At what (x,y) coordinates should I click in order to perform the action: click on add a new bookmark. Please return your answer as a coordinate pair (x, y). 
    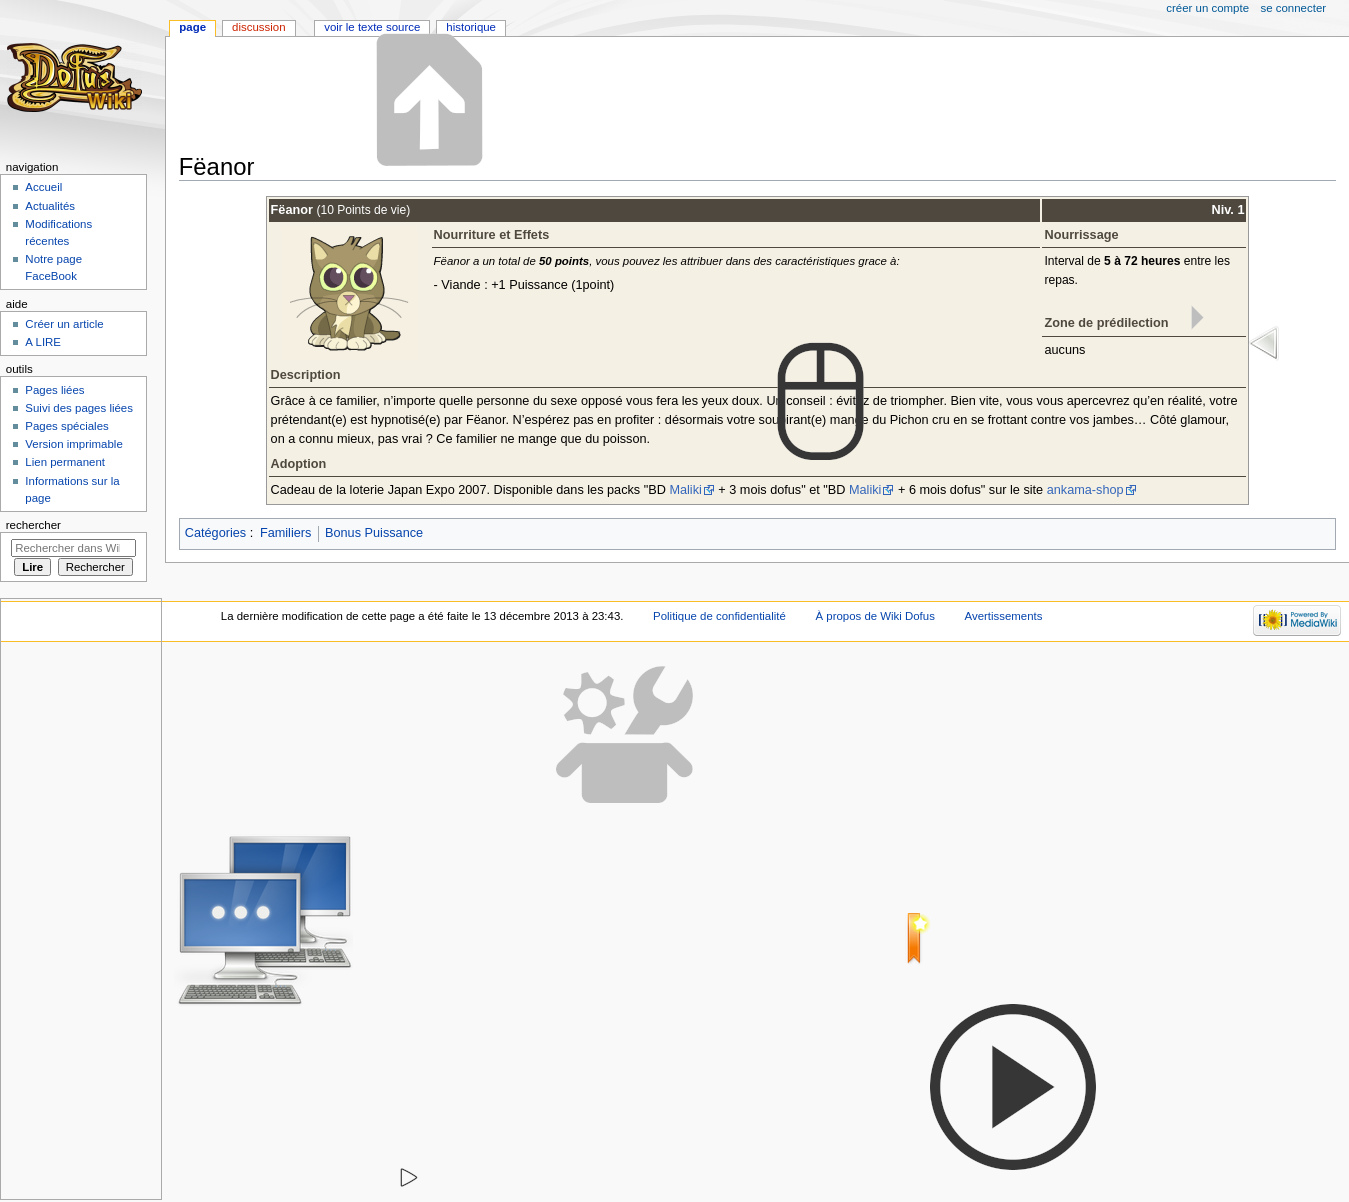
    Looking at the image, I should click on (915, 939).